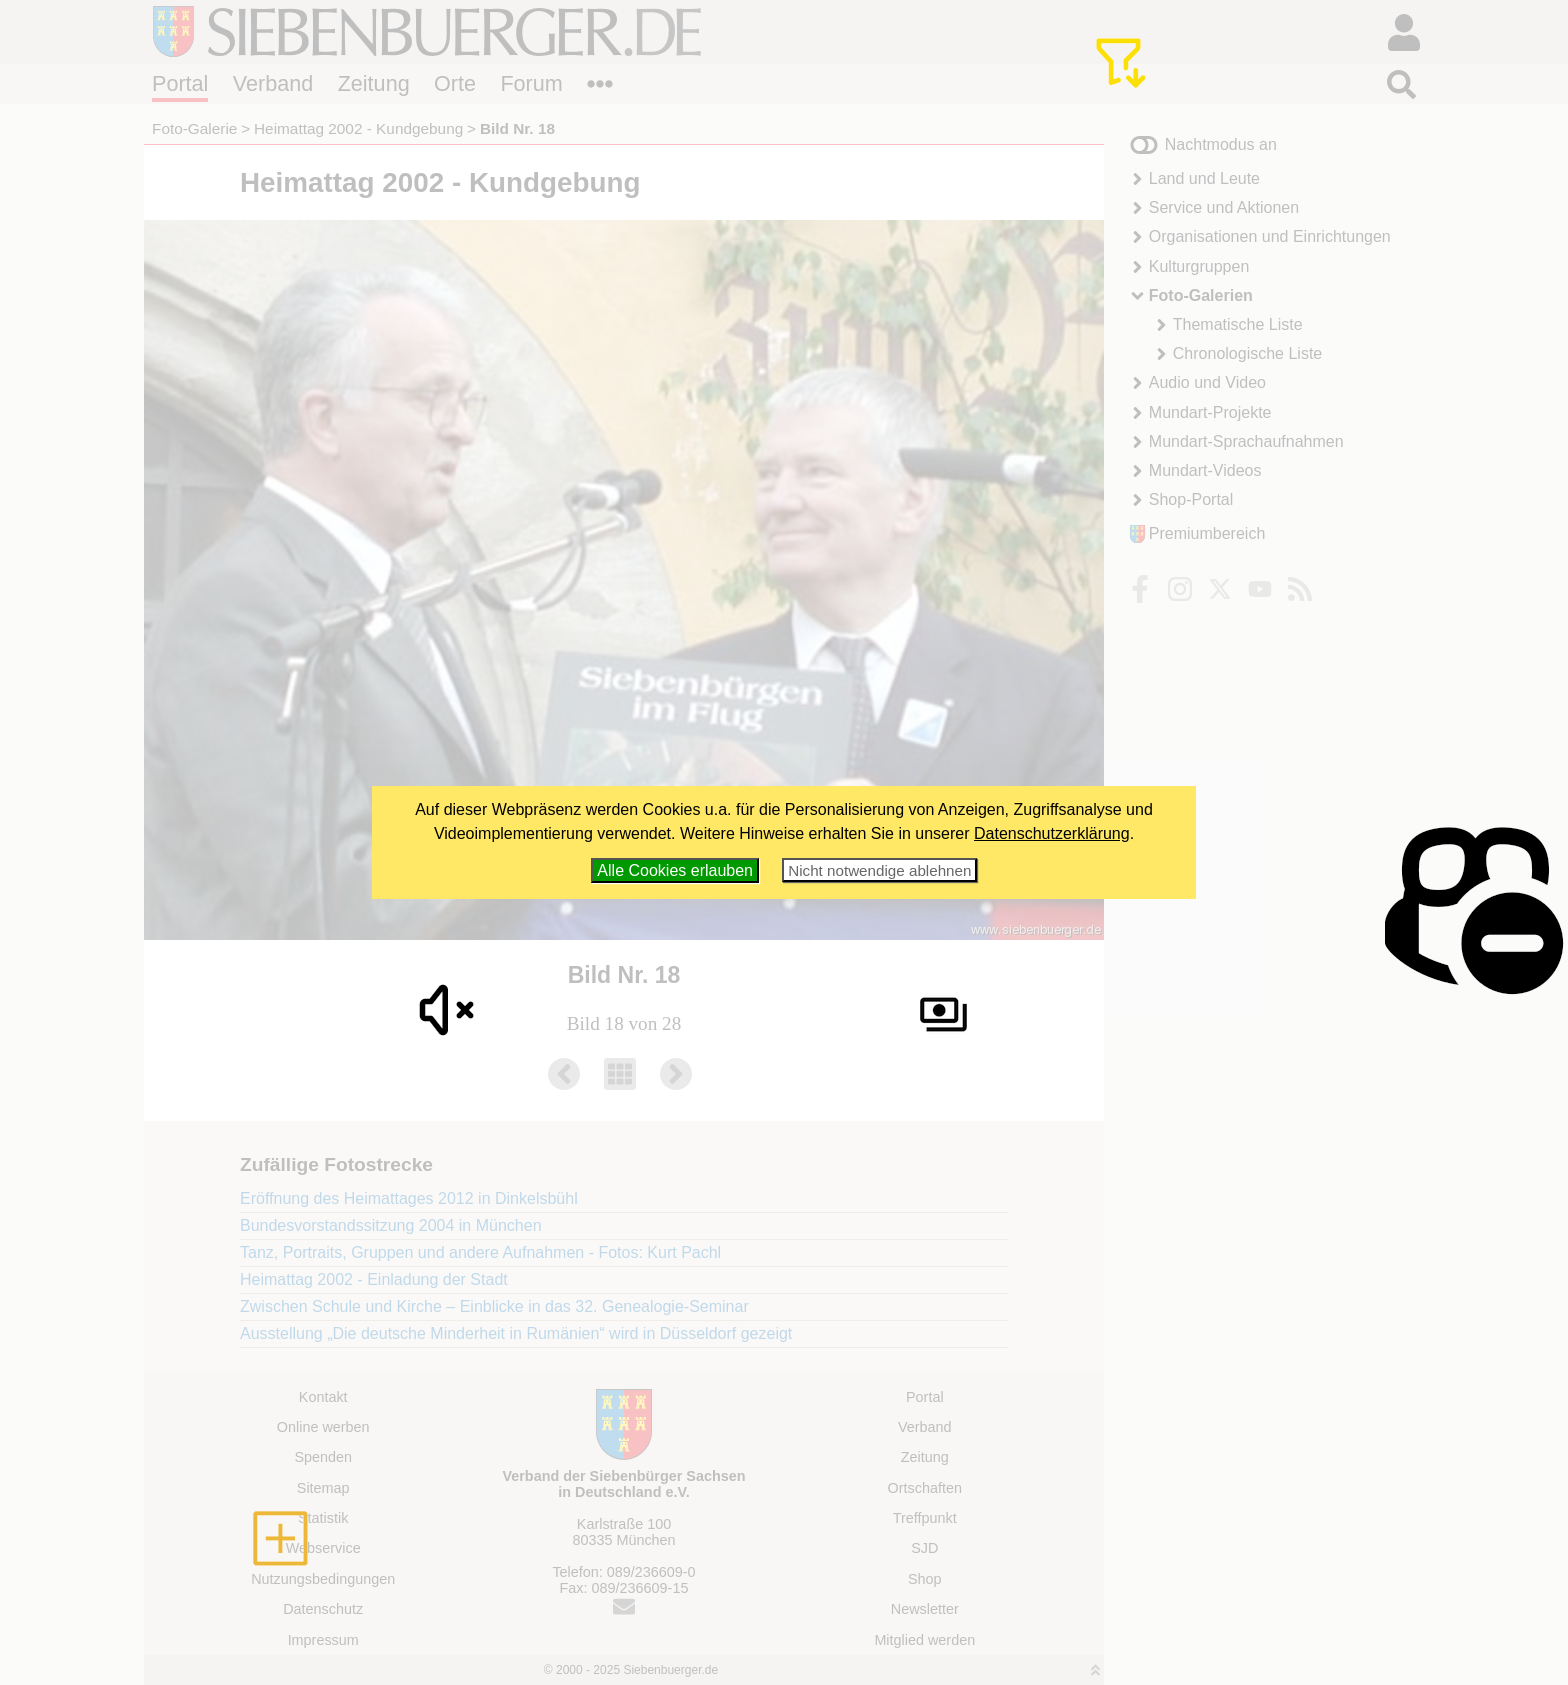 The image size is (1568, 1685). I want to click on sort filtered results in descending order, so click(1118, 60).